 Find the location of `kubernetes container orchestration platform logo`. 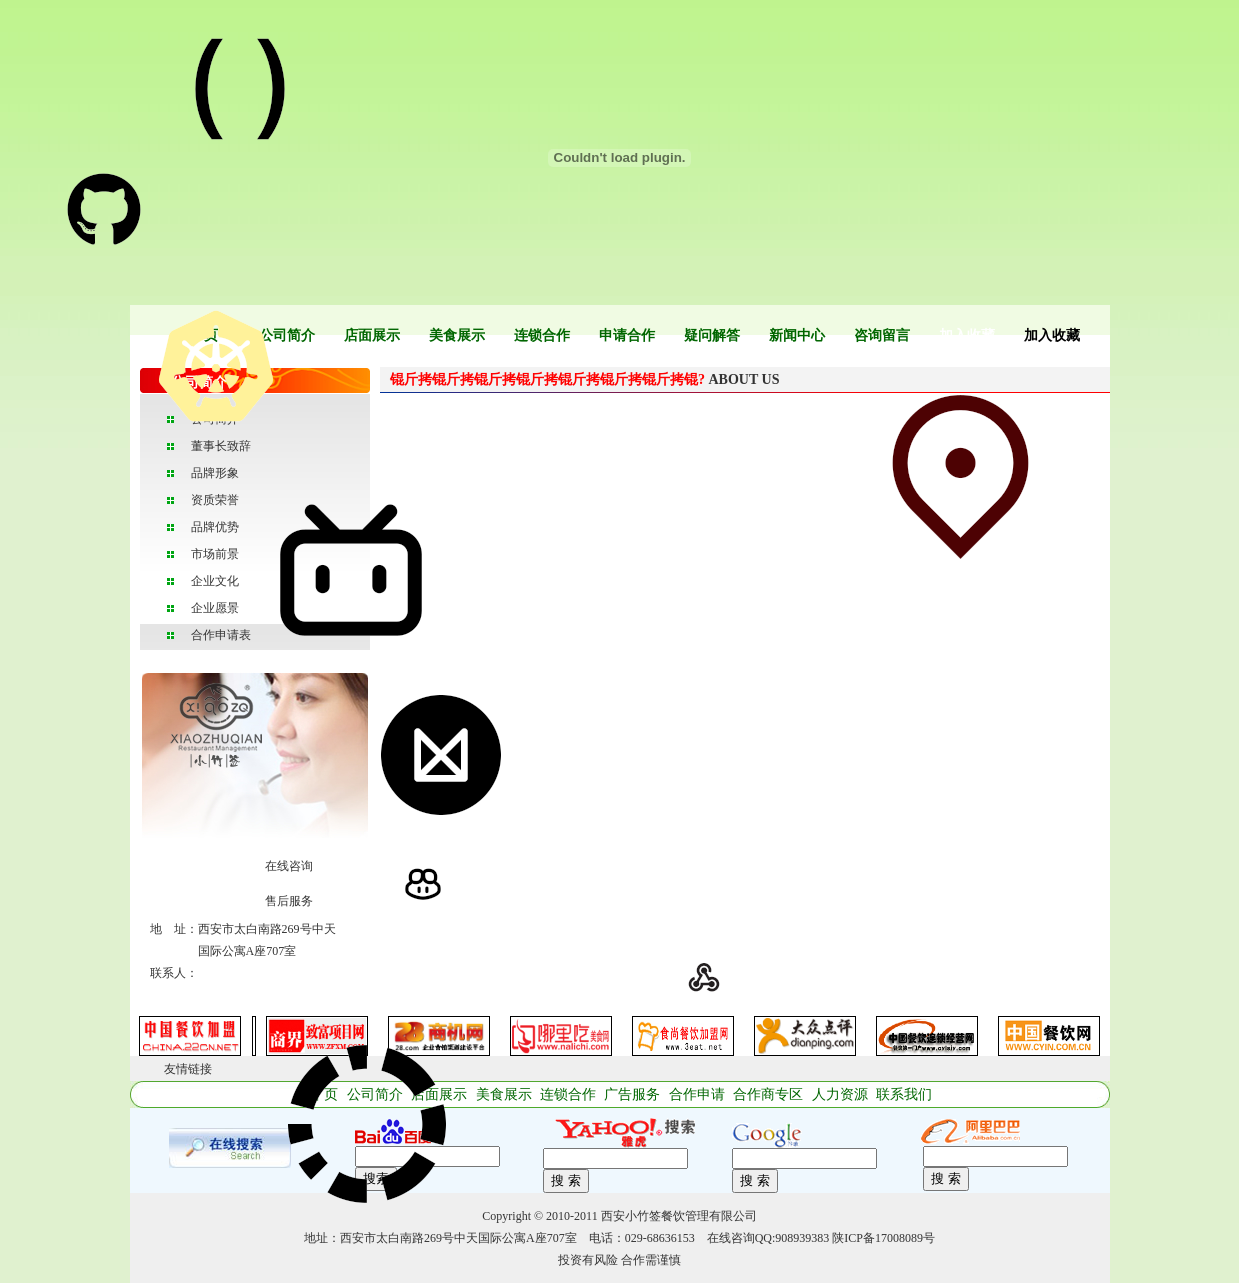

kubernetes container orchestration platform logo is located at coordinates (216, 366).